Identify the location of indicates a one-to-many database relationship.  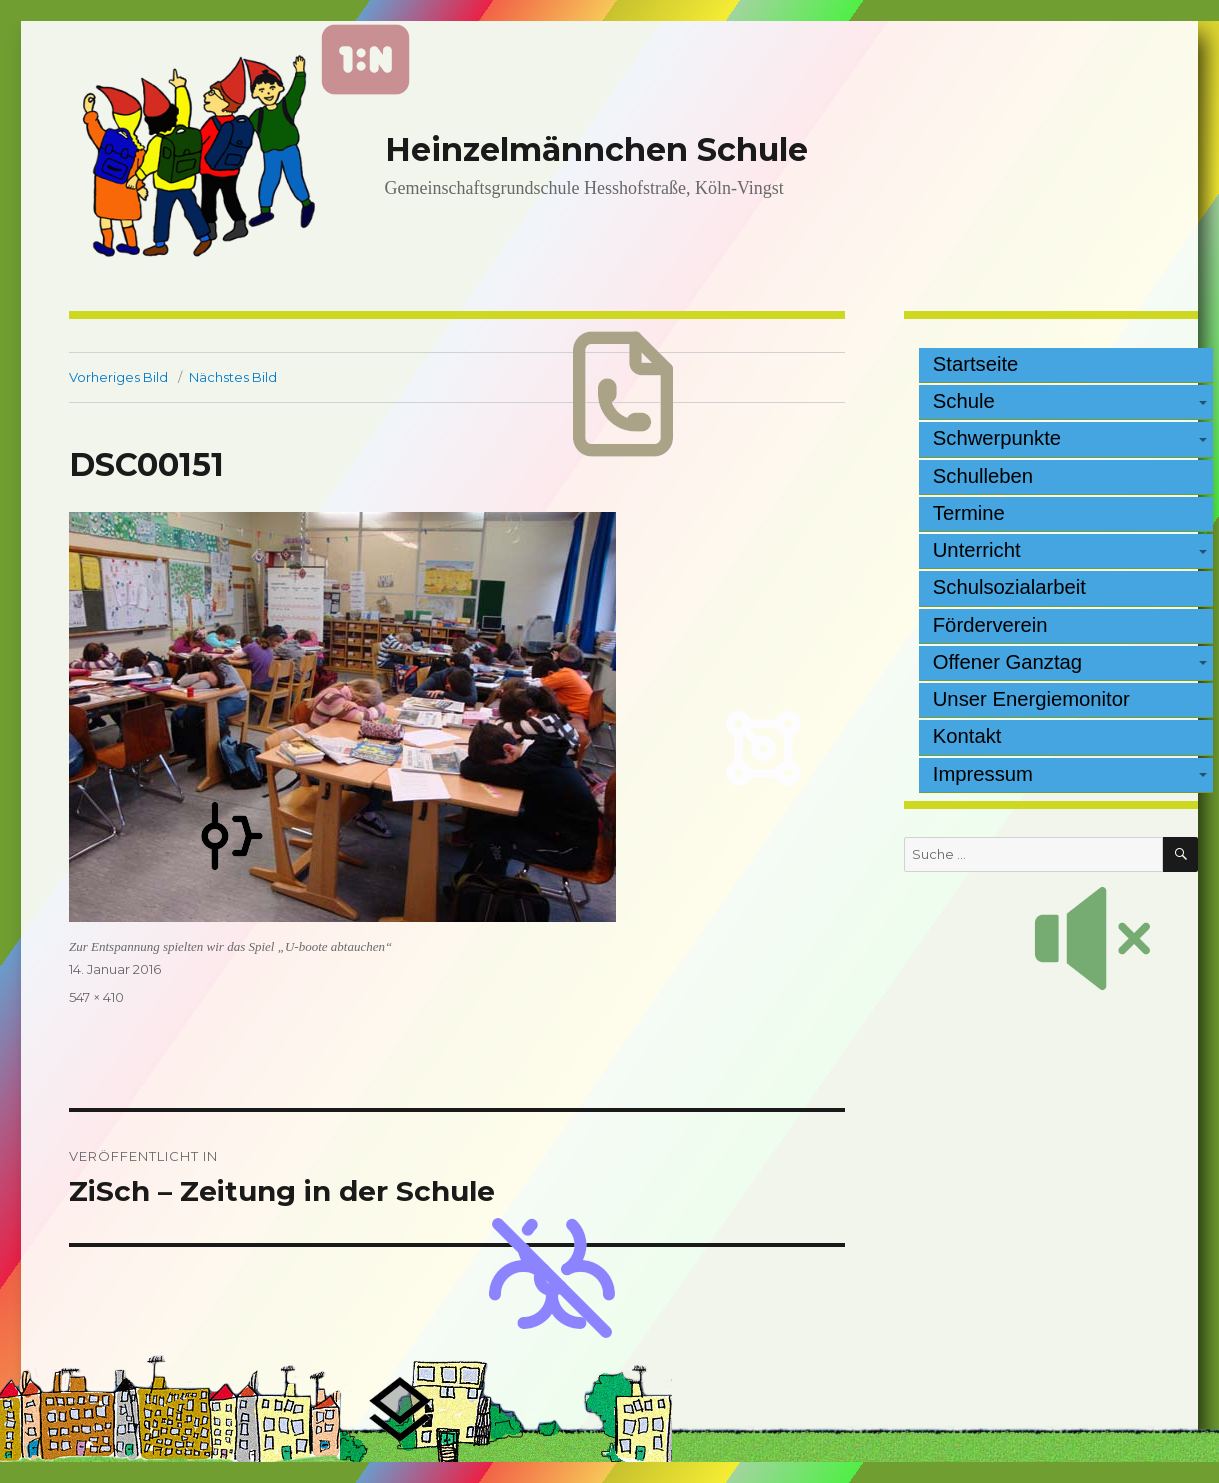
(365, 59).